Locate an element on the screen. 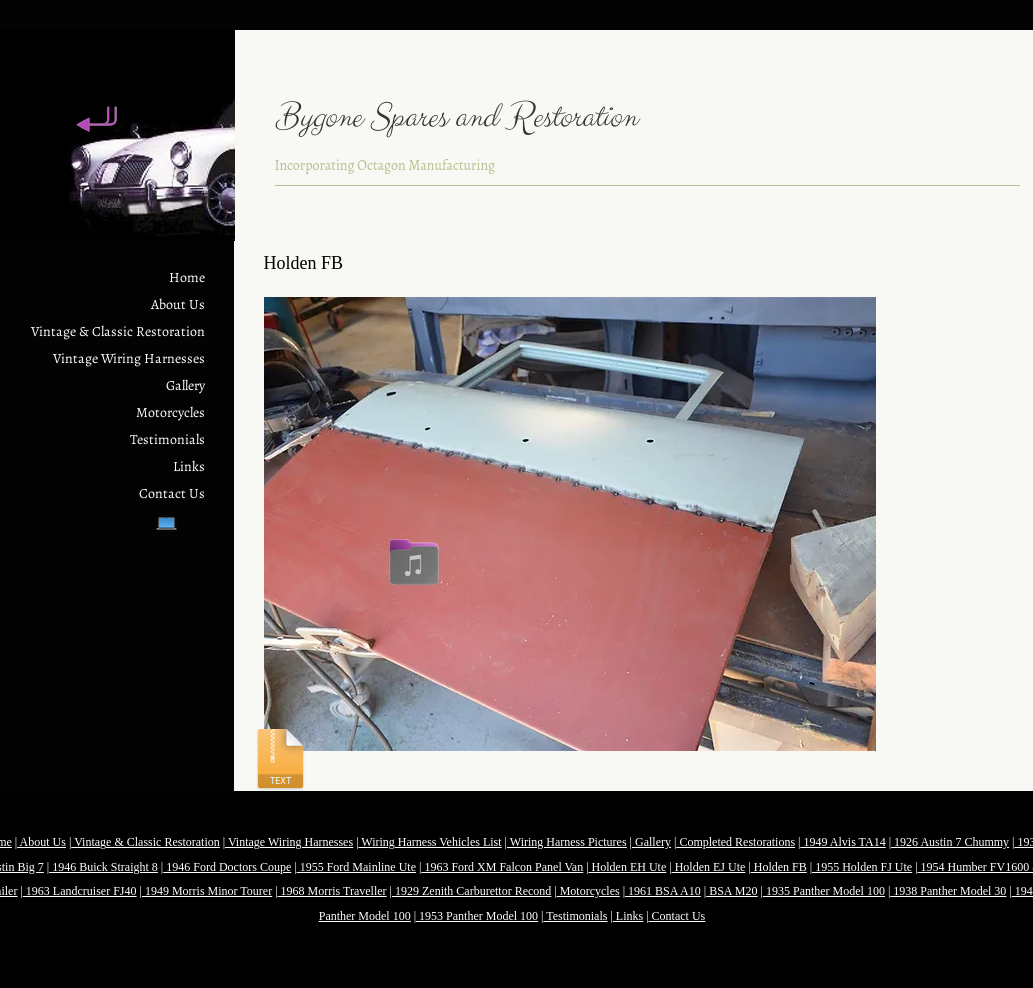 The image size is (1033, 988). open your music folder is located at coordinates (414, 562).